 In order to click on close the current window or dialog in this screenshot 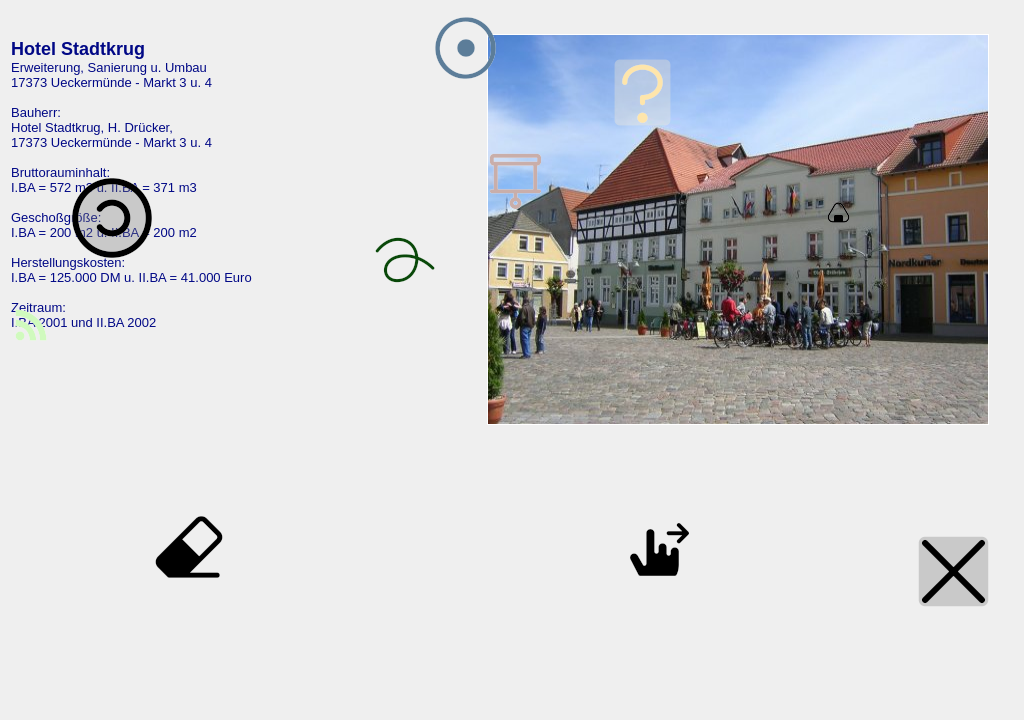, I will do `click(953, 571)`.